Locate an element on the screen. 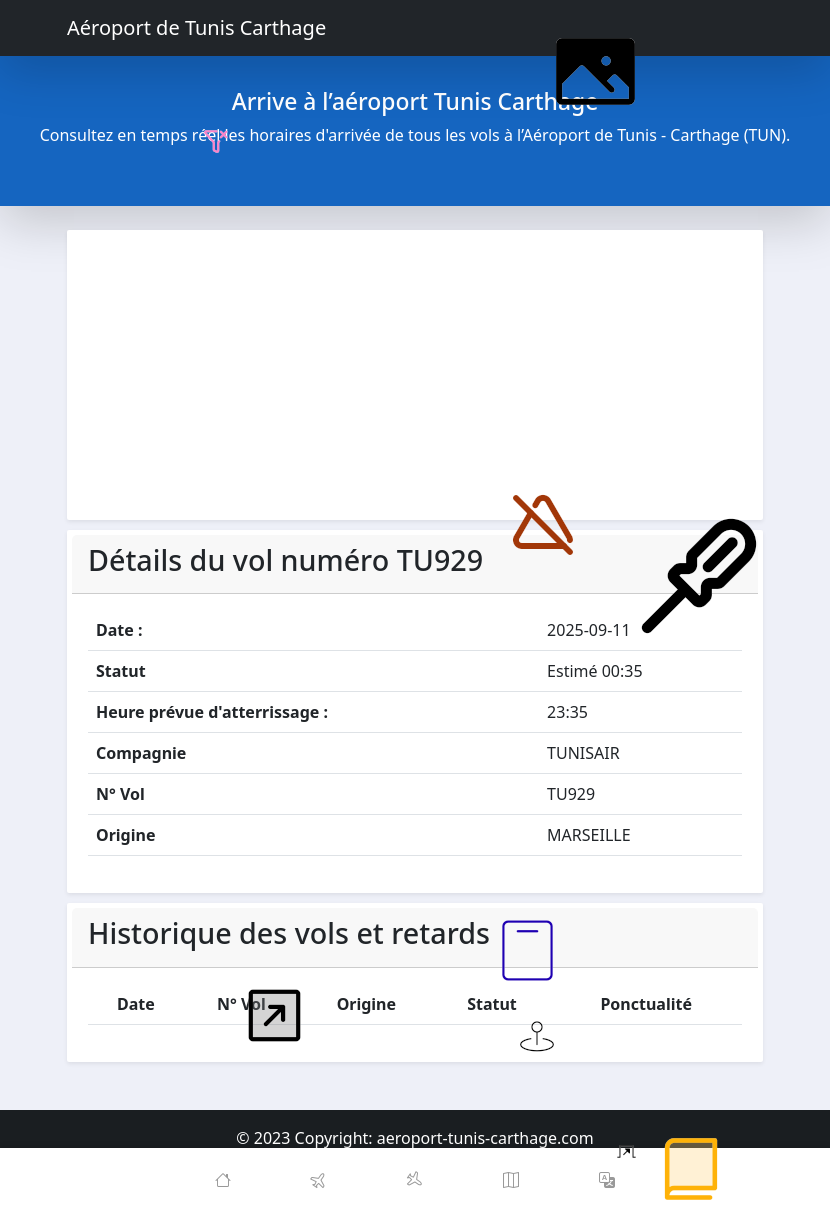  tablet device with speaker is located at coordinates (527, 950).